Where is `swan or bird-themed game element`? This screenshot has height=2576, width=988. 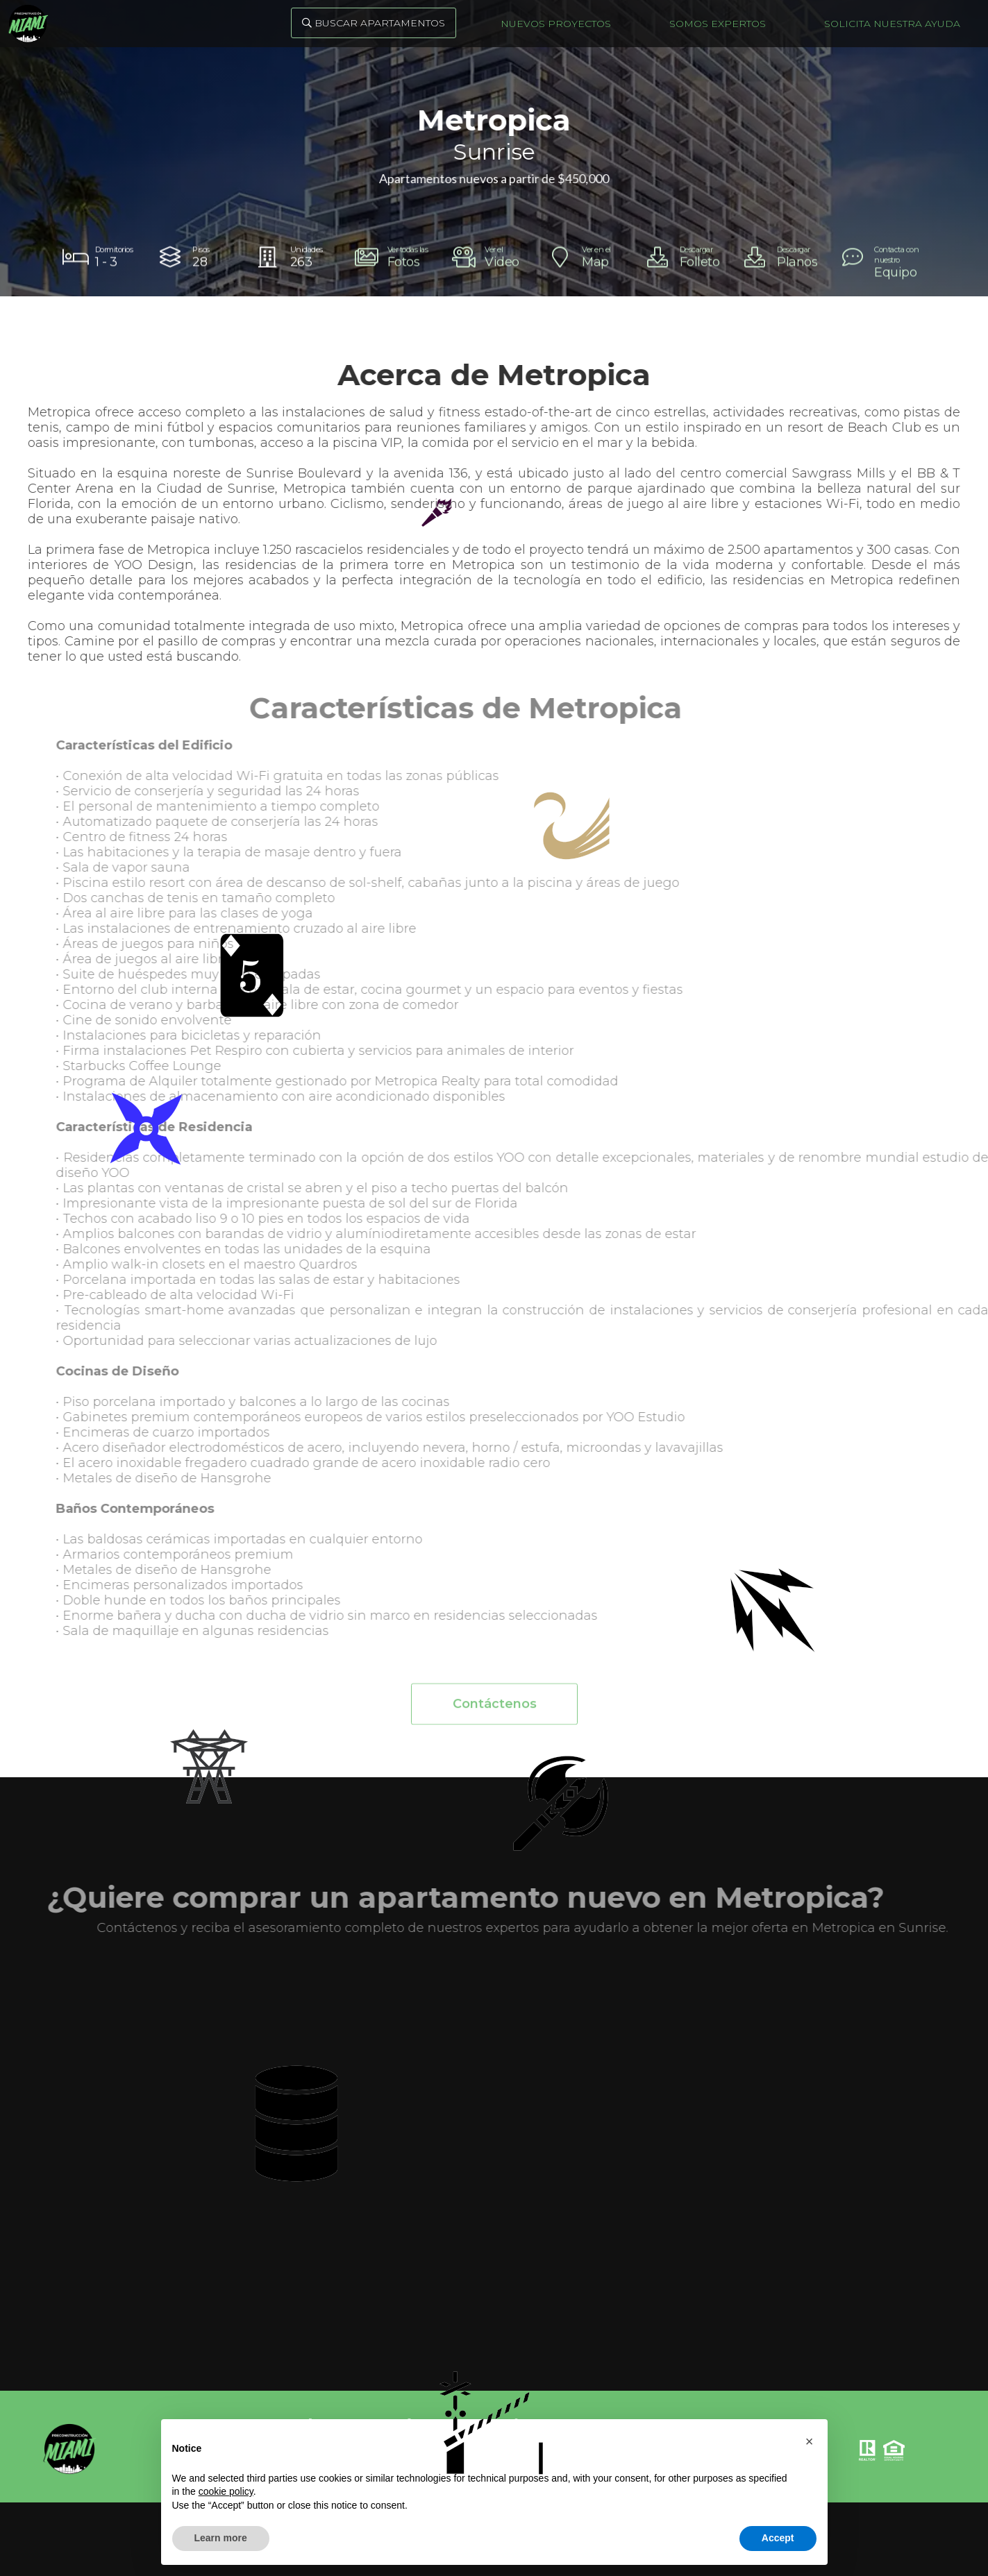
swan or bird-themed game element is located at coordinates (572, 822).